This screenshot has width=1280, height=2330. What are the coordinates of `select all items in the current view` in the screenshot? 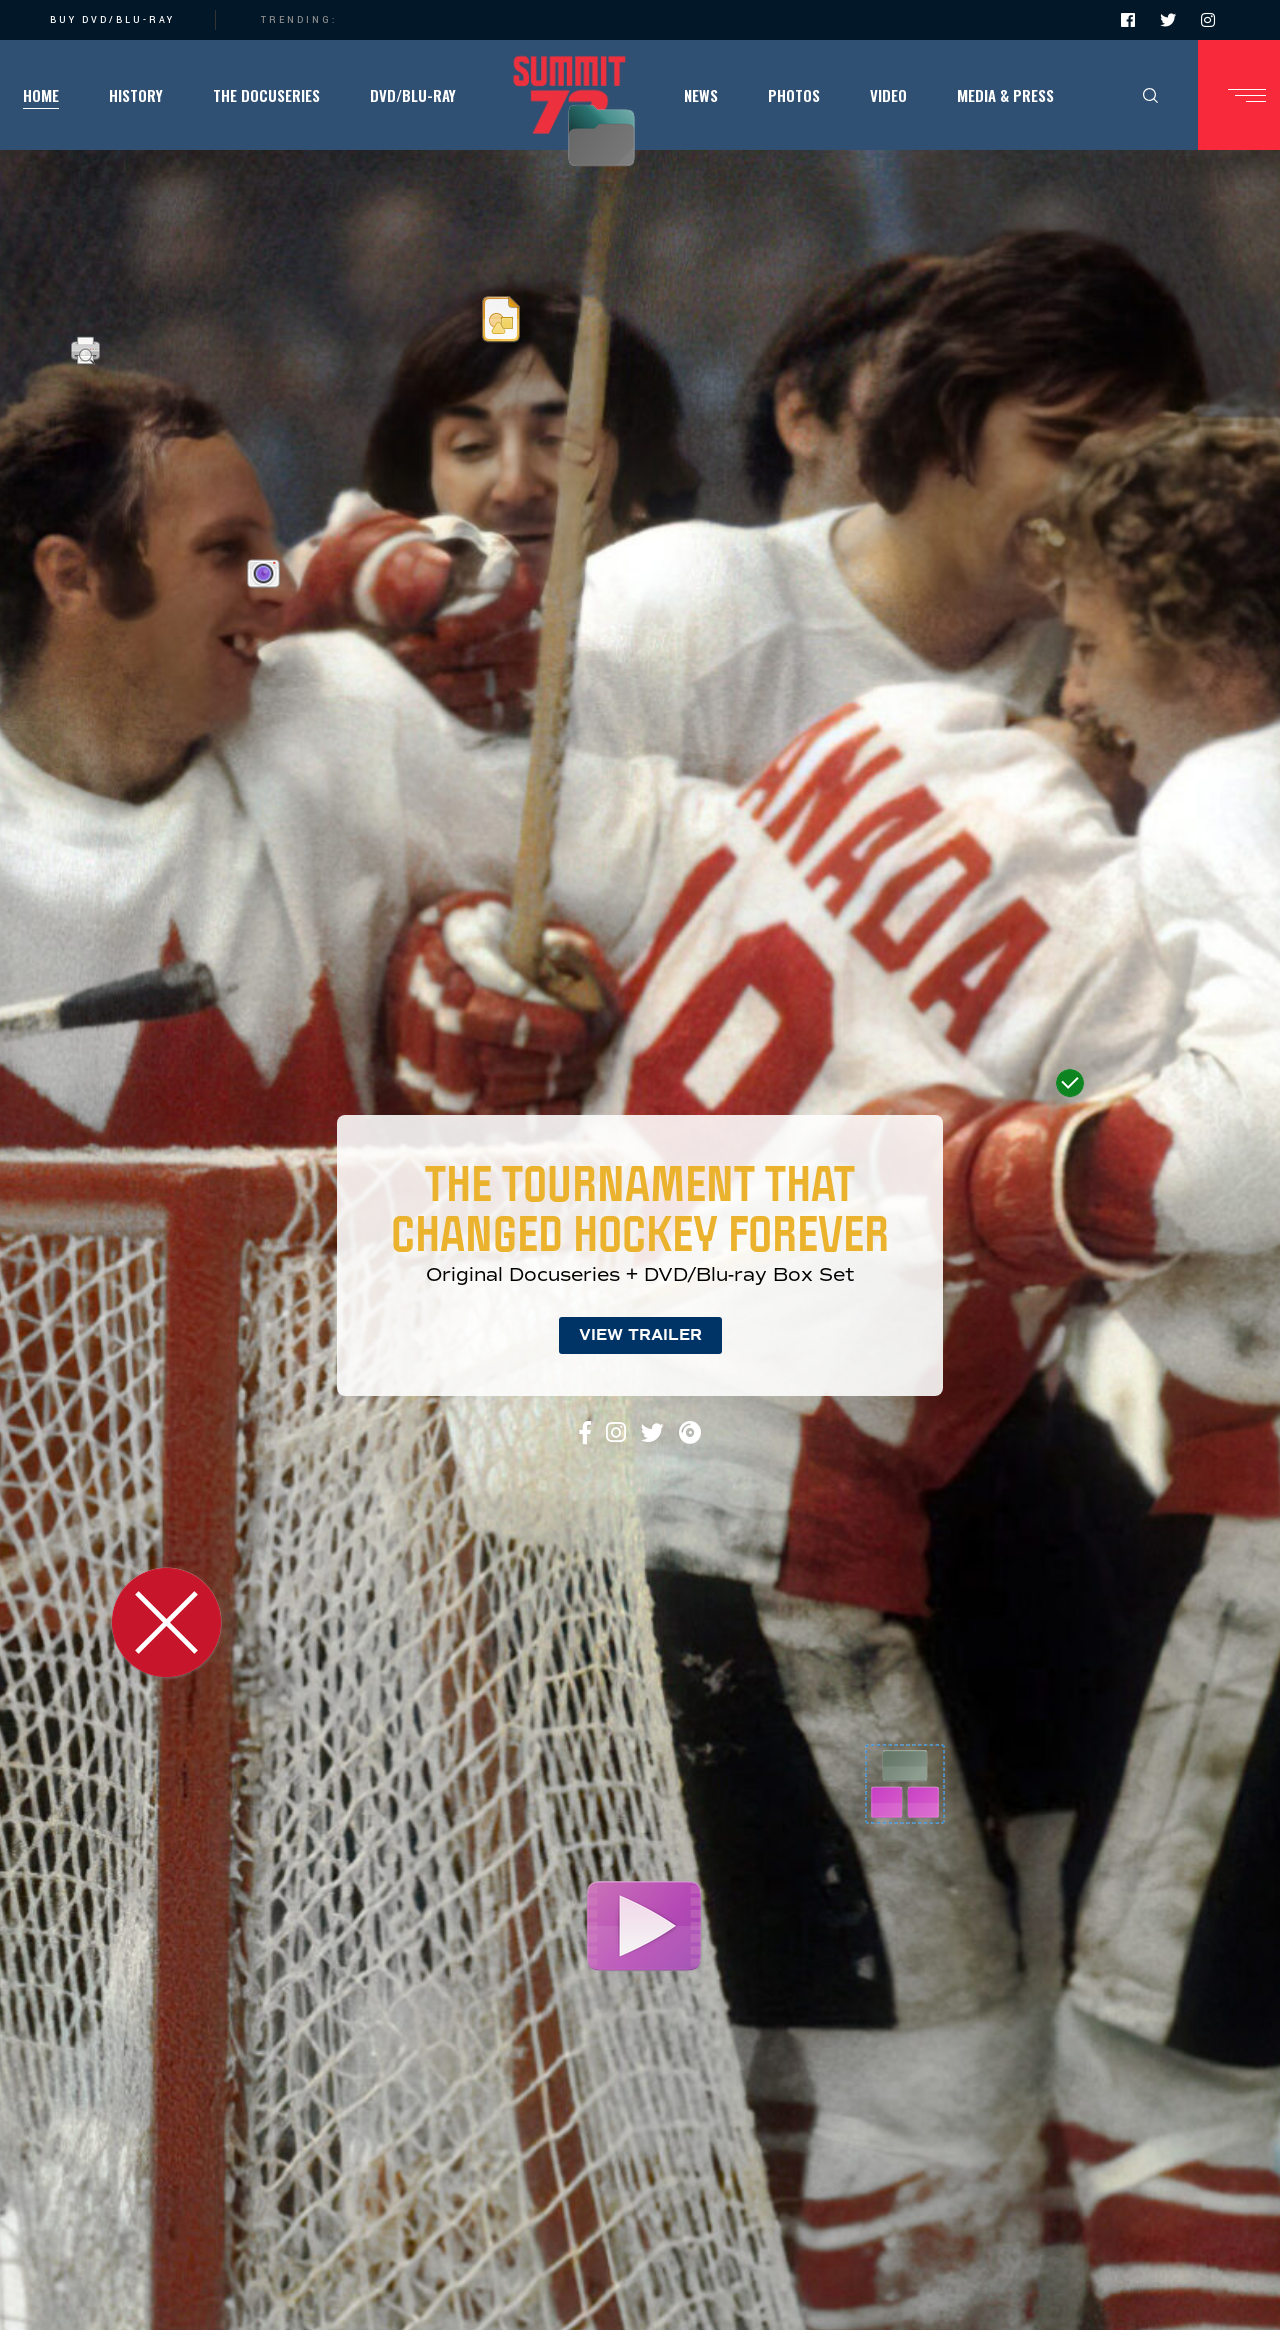 It's located at (905, 1784).